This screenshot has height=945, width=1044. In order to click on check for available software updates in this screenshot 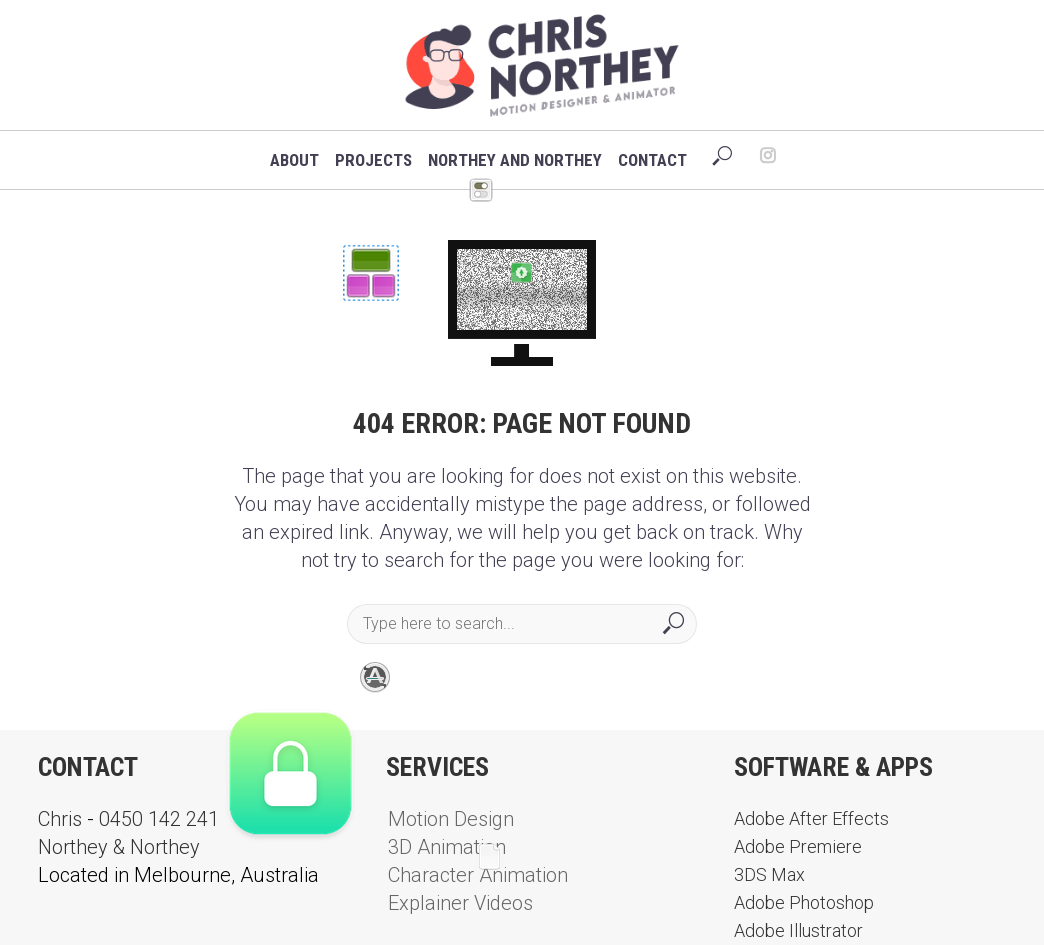, I will do `click(375, 677)`.